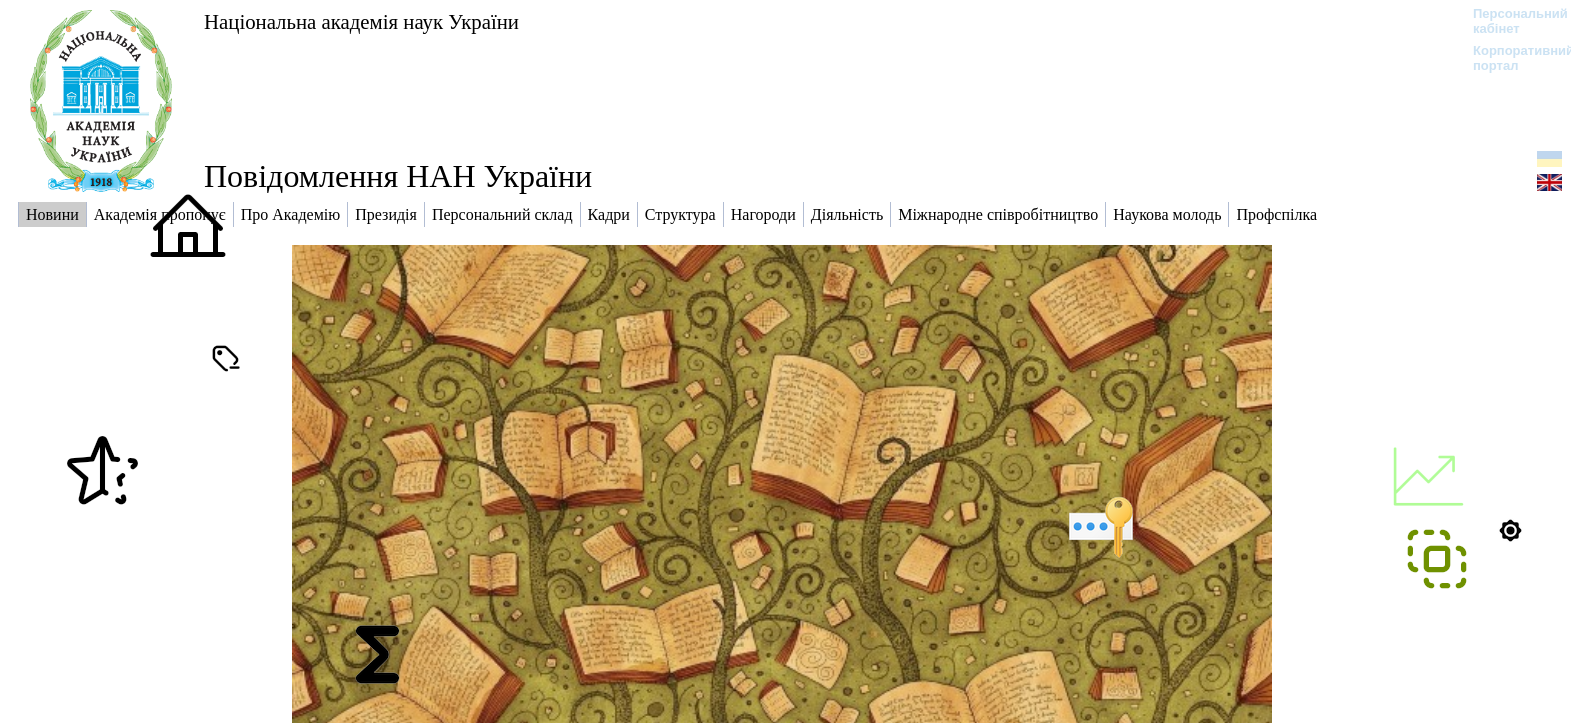  Describe the element at coordinates (377, 654) in the screenshot. I see `insert a mathematical function or formula` at that location.